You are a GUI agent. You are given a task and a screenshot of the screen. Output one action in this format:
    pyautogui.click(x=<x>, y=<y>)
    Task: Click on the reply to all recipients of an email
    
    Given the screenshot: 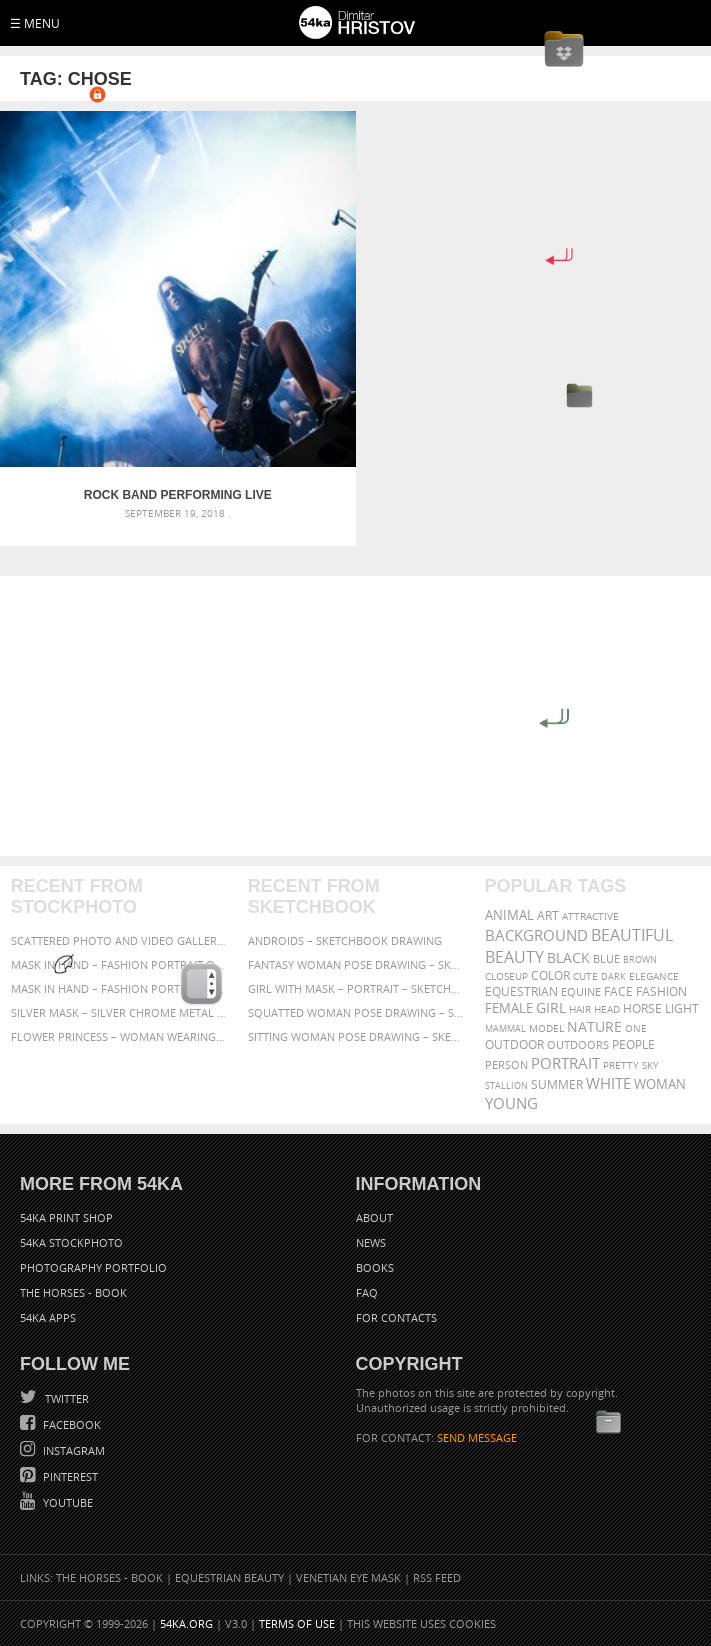 What is the action you would take?
    pyautogui.click(x=553, y=716)
    